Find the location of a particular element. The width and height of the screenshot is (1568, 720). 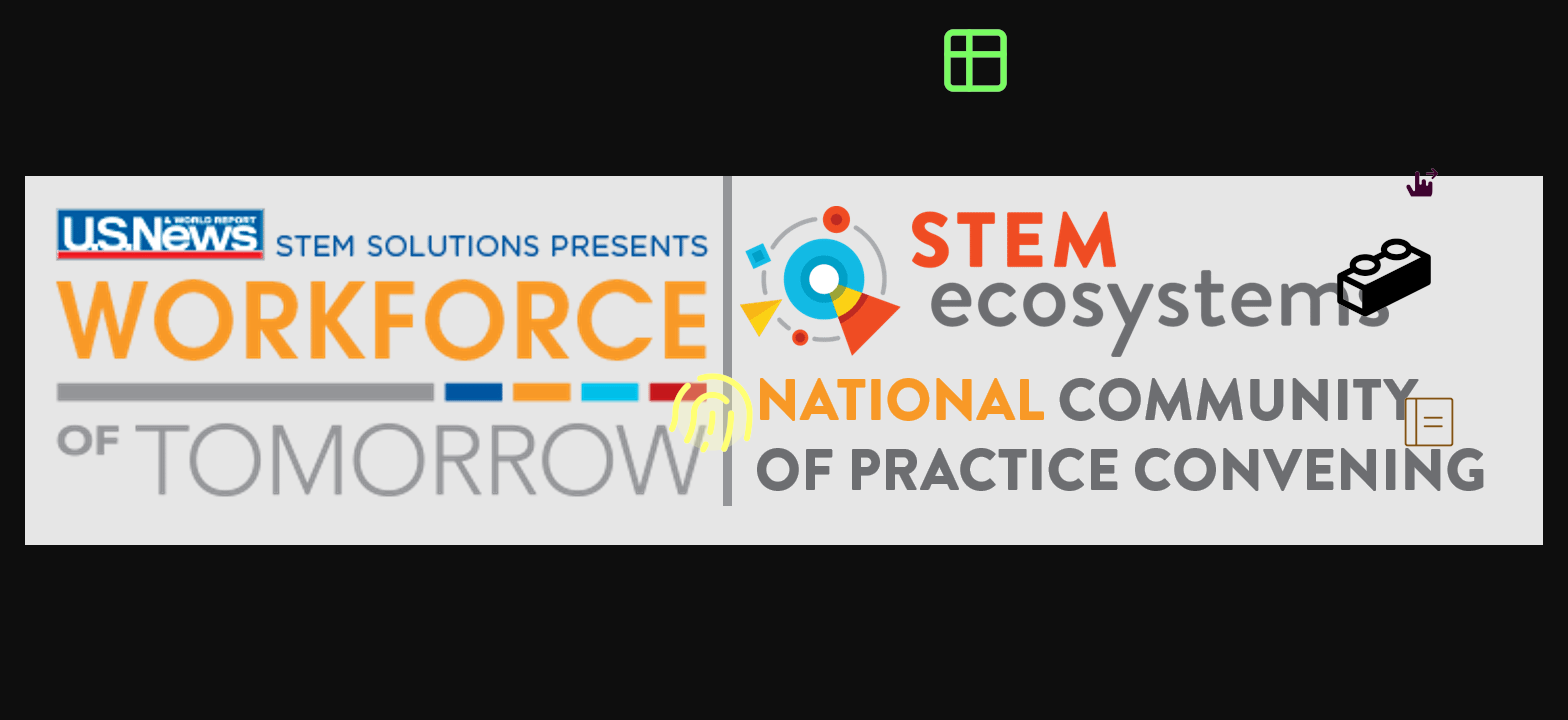

view data in table format is located at coordinates (975, 60).